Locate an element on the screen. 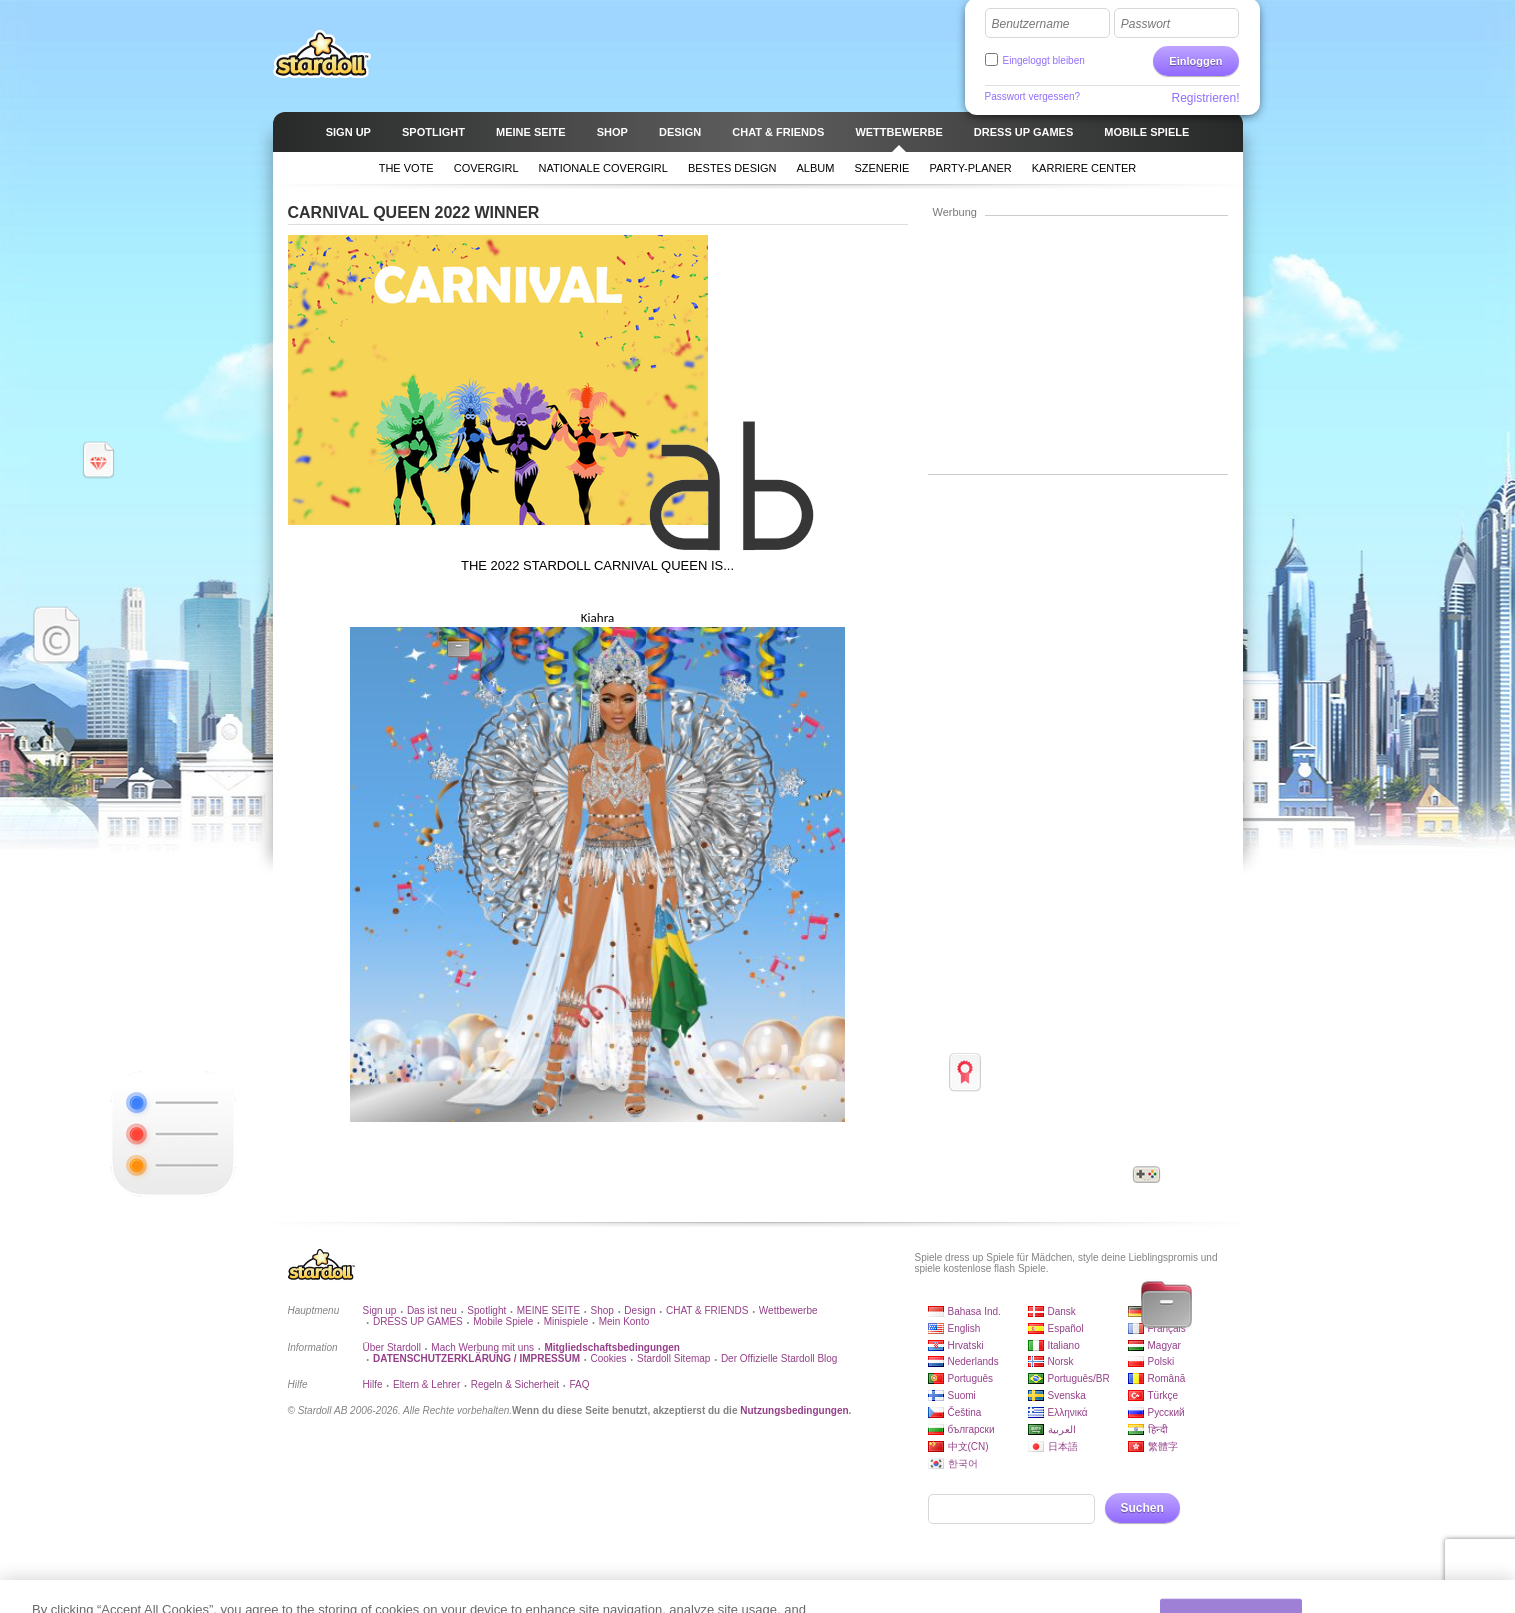 This screenshot has height=1613, width=1515. indicates a file with copyright protection is located at coordinates (56, 634).